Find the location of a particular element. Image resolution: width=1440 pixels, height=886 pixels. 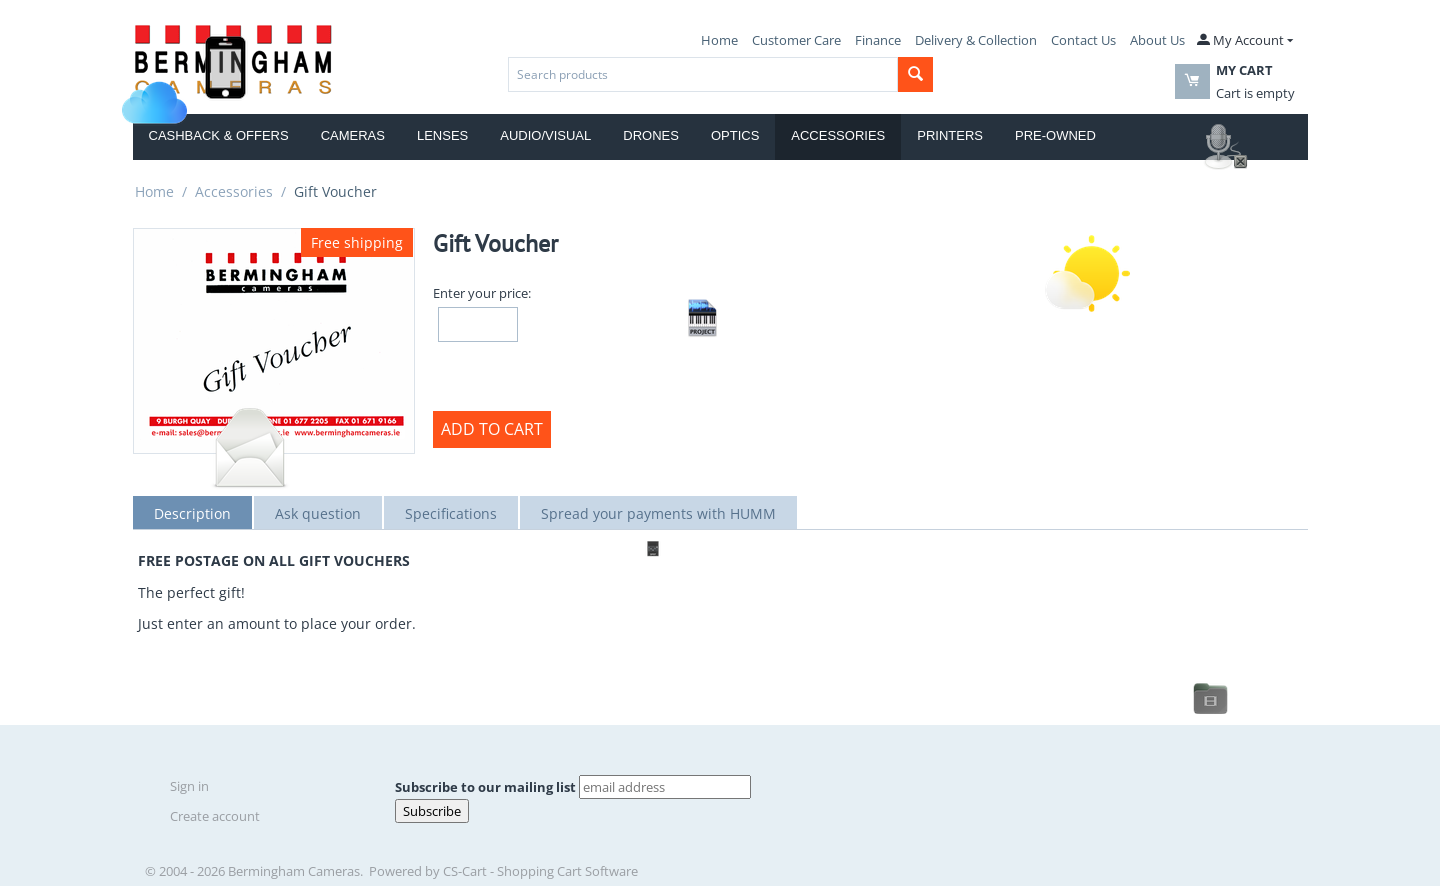

microphone is muted is located at coordinates (1226, 147).